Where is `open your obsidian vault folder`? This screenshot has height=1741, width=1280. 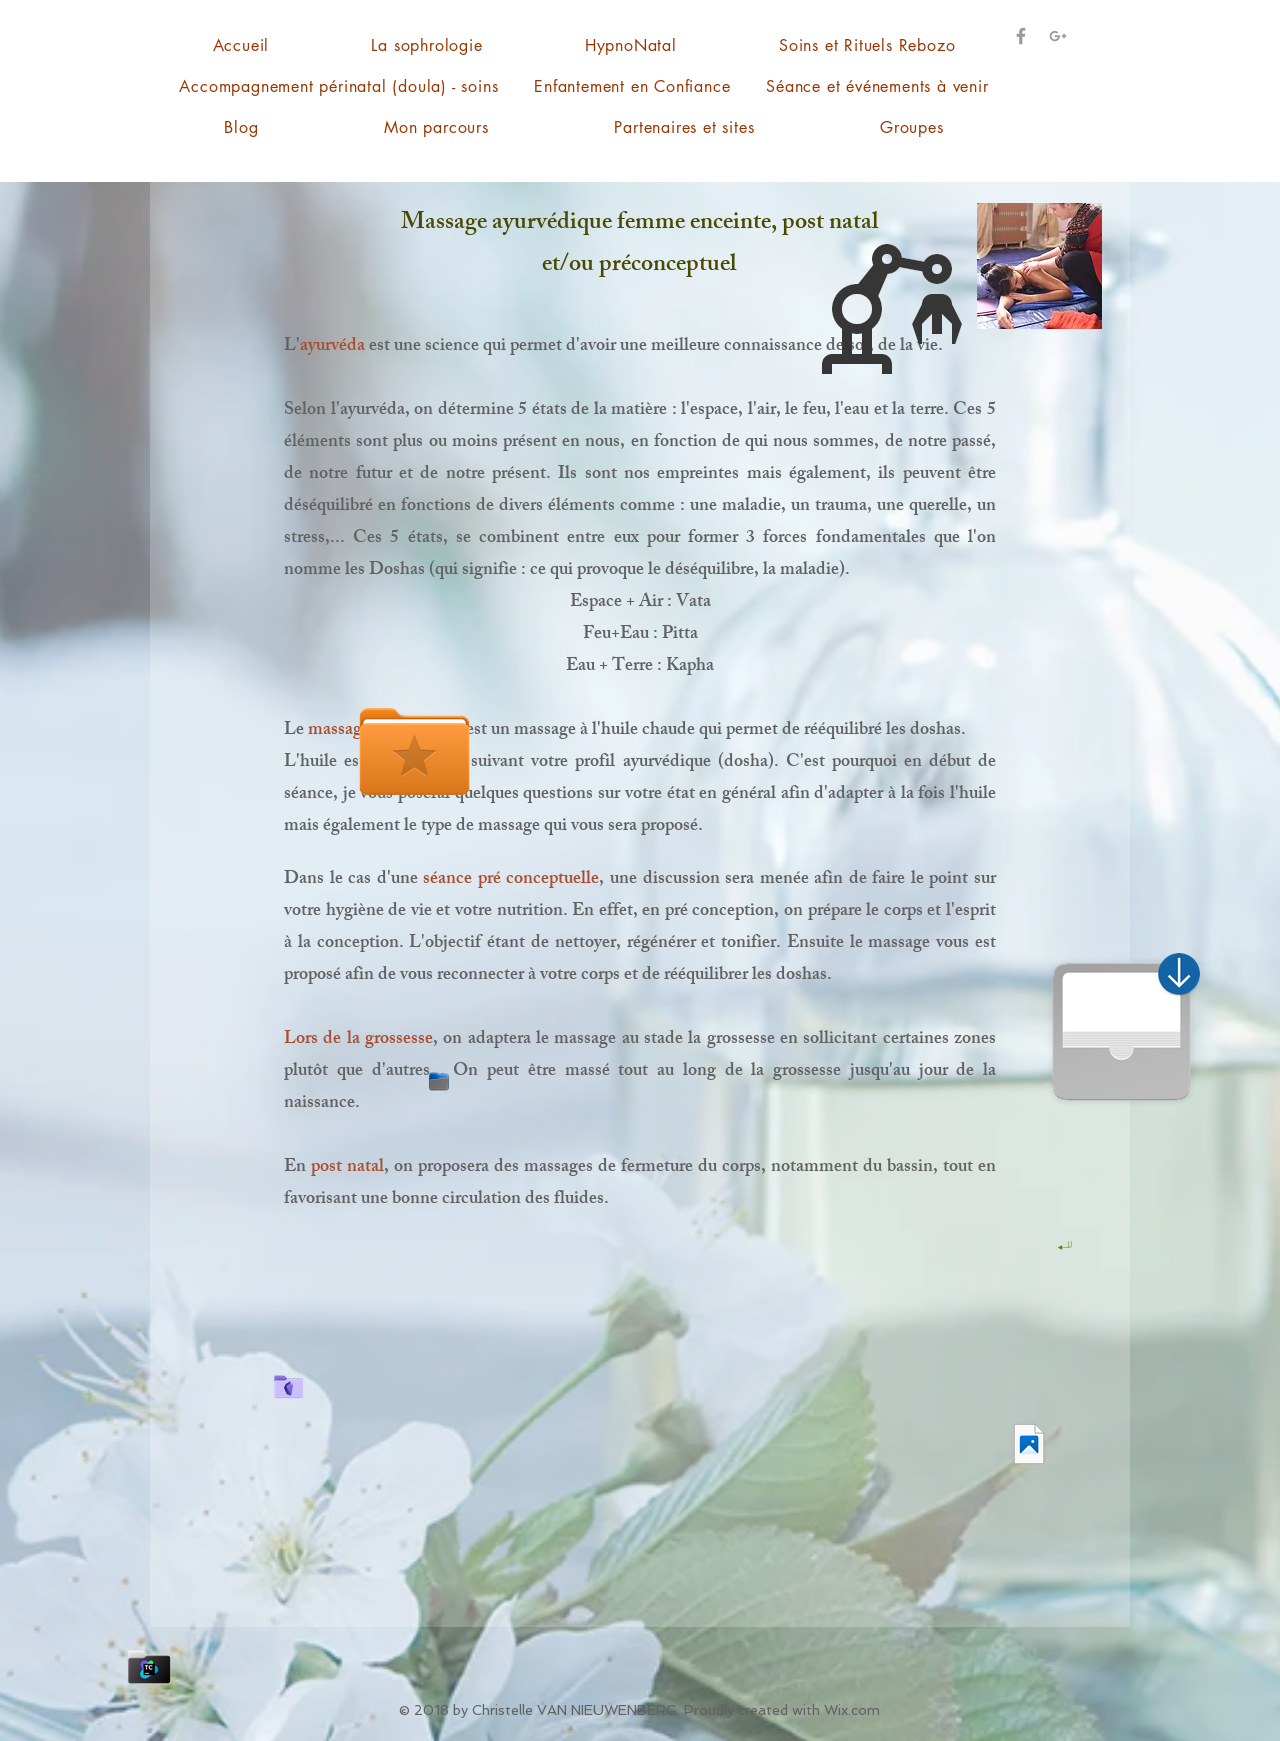 open your obsidian vault folder is located at coordinates (288, 1387).